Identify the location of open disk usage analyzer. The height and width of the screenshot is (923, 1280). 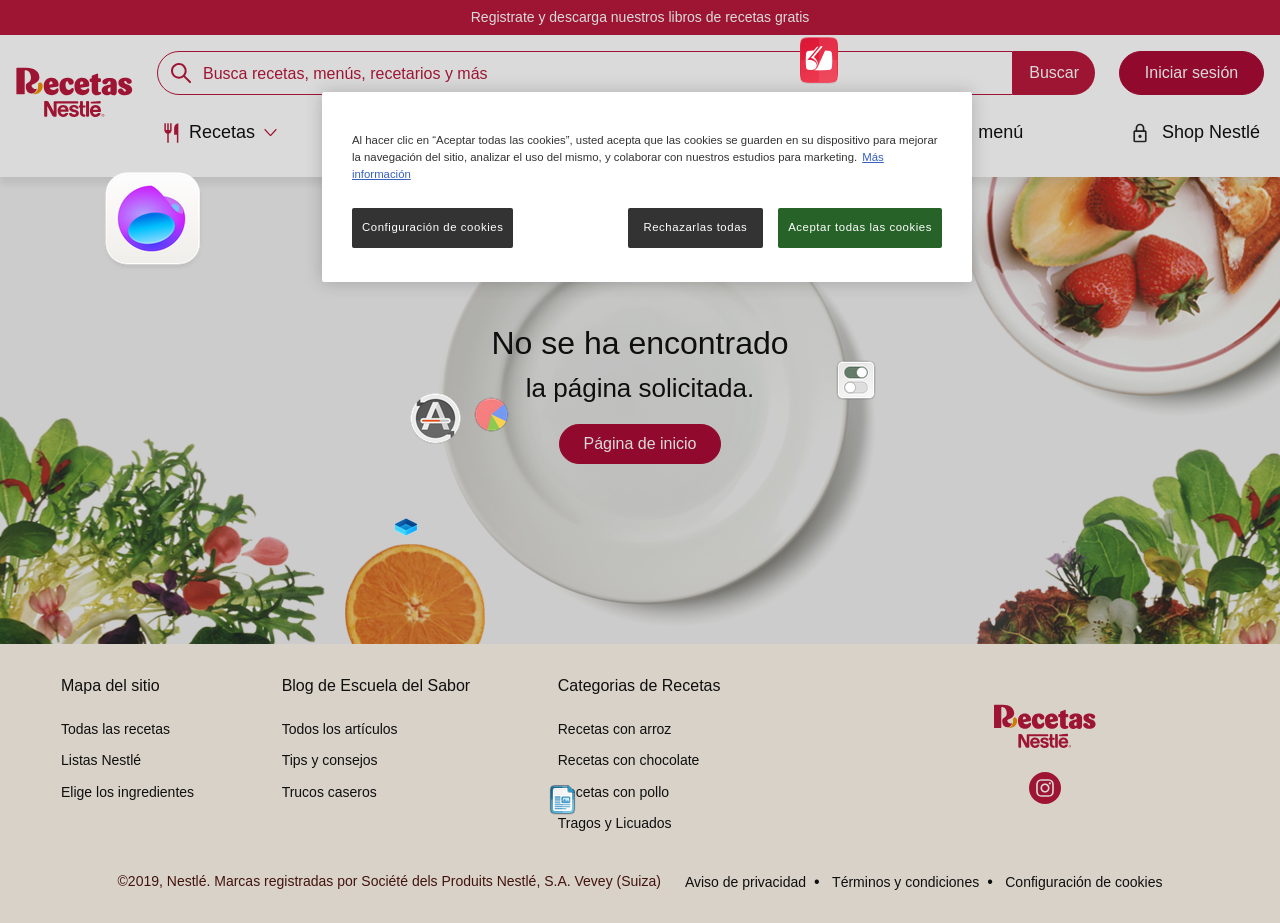
(491, 414).